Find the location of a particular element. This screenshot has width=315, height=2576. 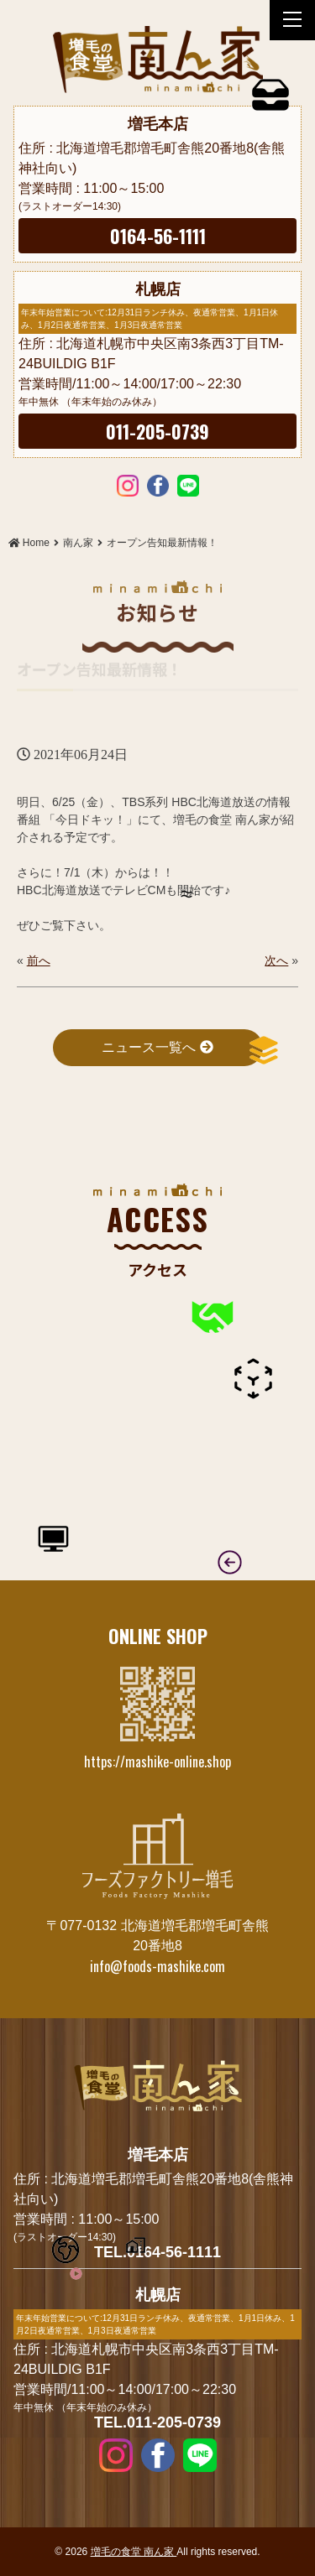

play media or video content is located at coordinates (76, 2273).